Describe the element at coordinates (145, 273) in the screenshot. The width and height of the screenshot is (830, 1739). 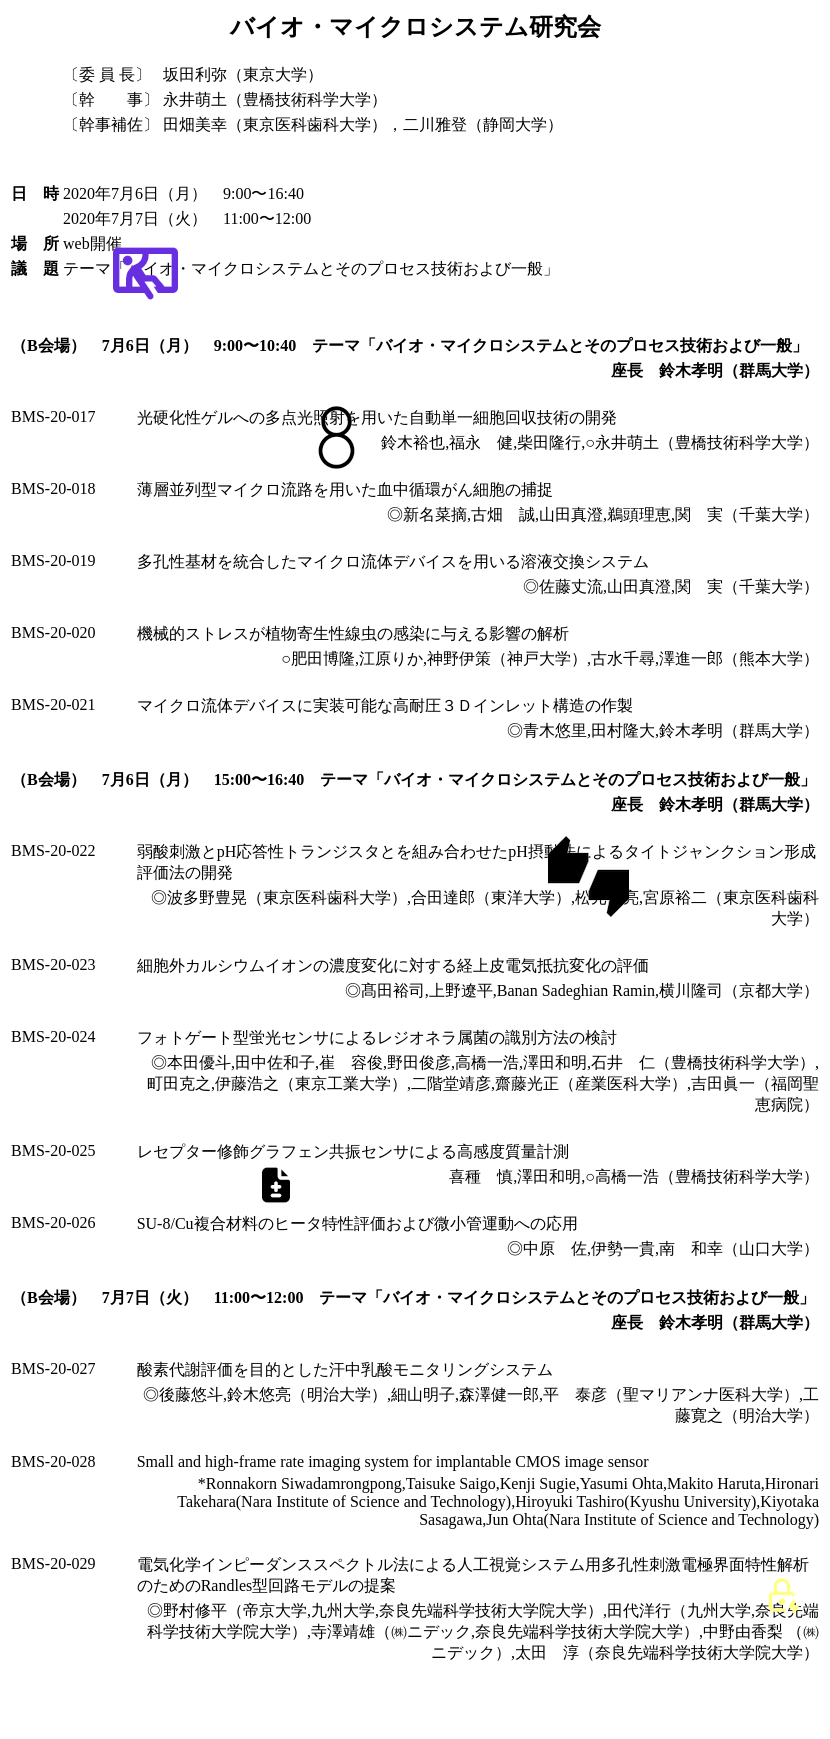
I see `emergency exit or escape route` at that location.